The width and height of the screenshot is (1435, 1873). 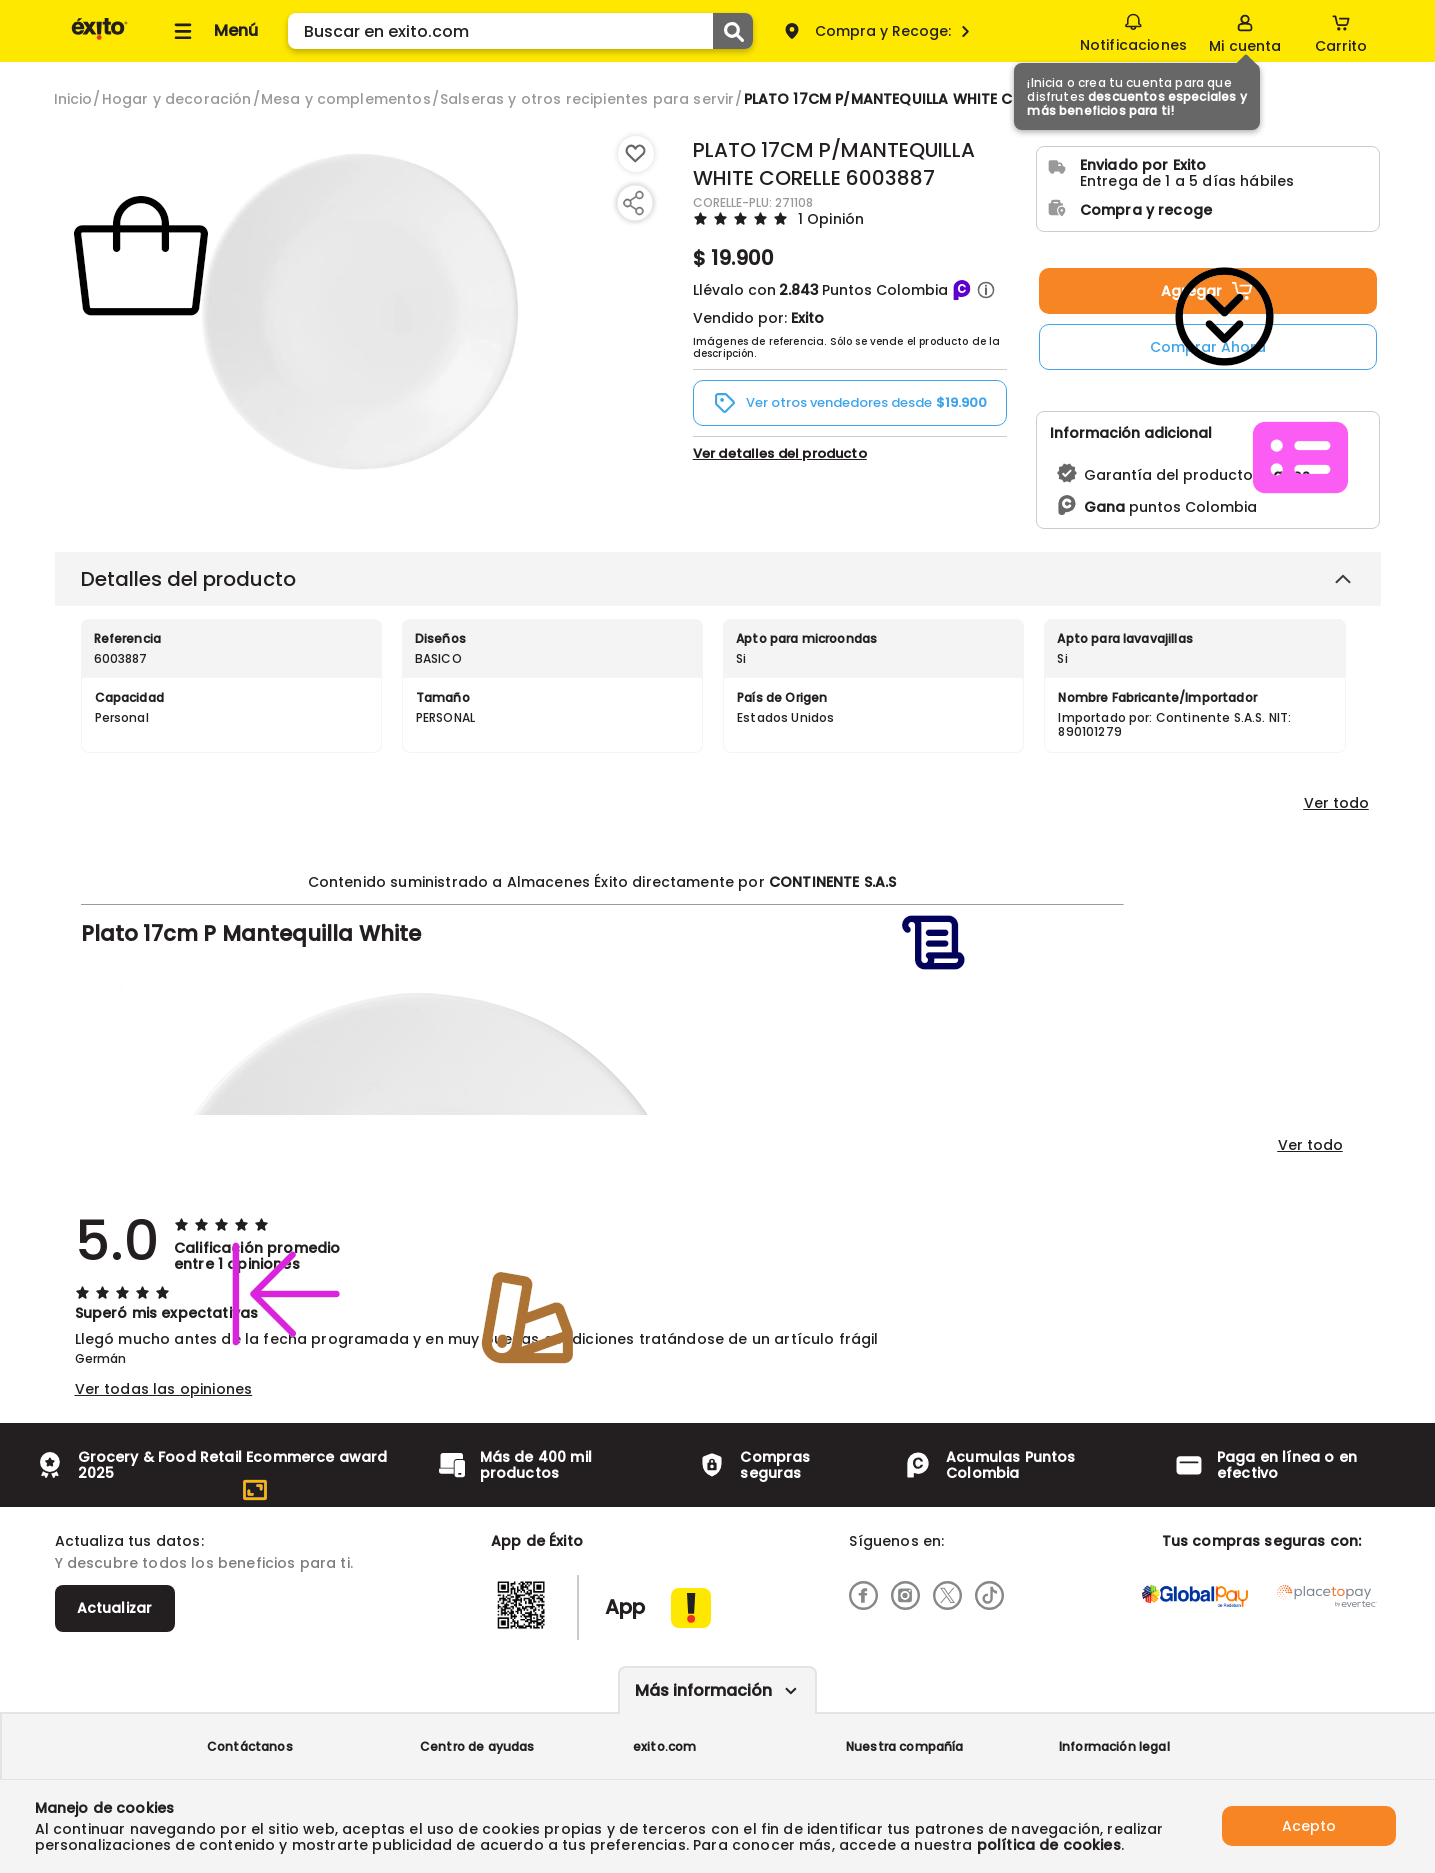 I want to click on view terms and conditions or legal documents, so click(x=935, y=942).